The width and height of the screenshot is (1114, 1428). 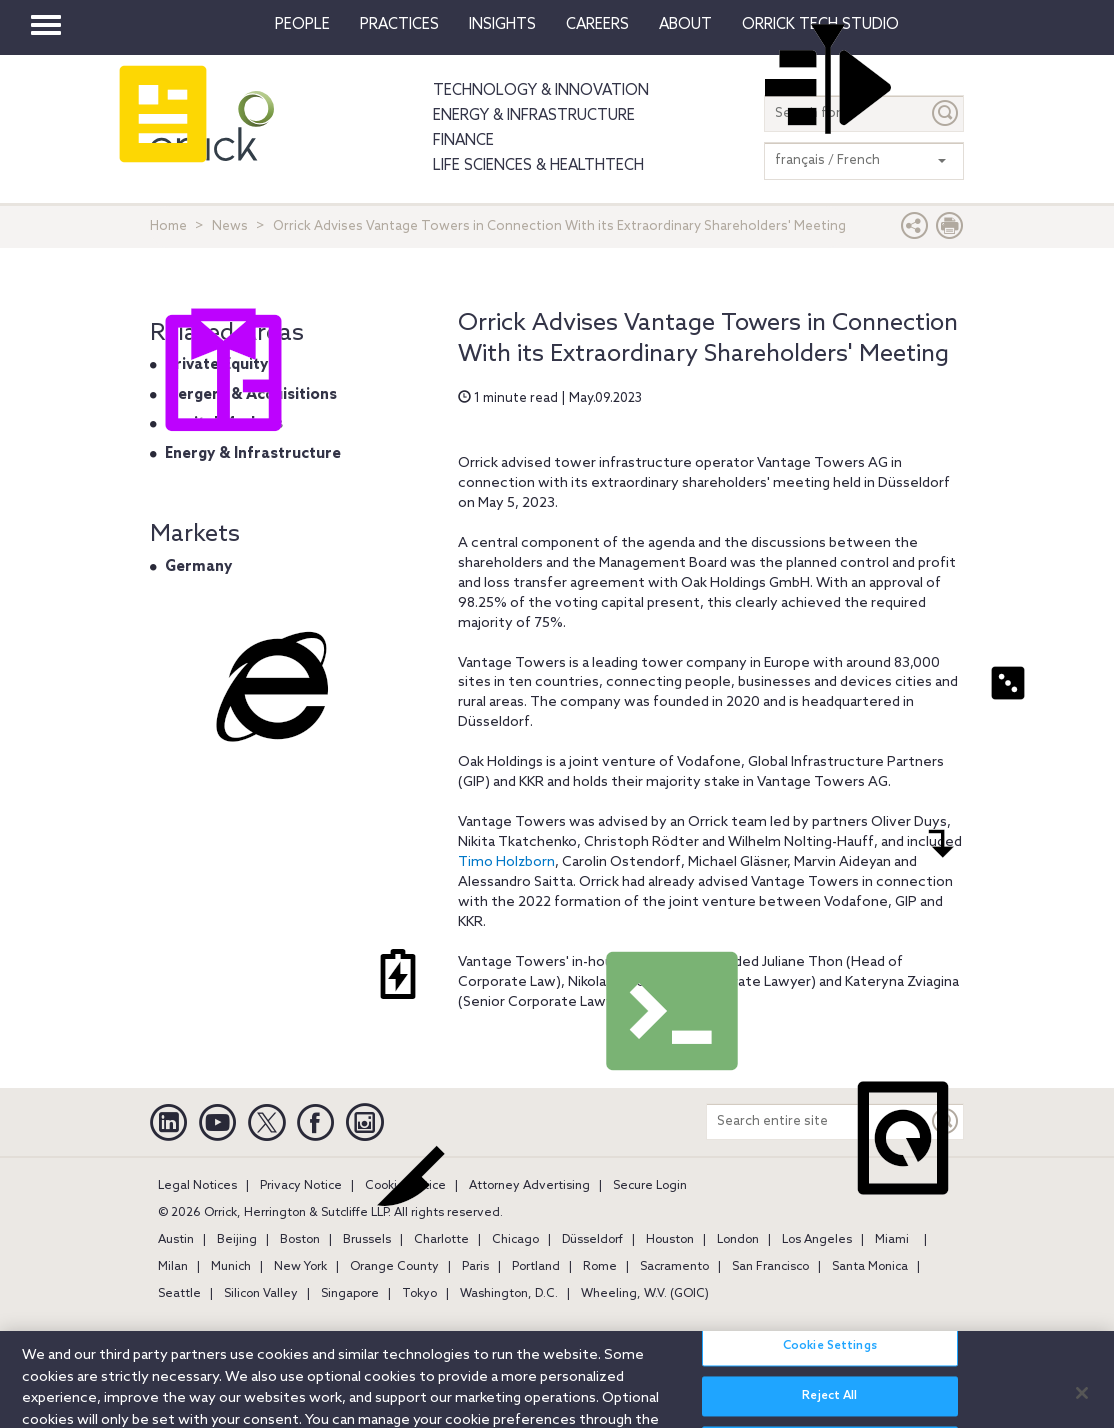 I want to click on open terminal or command line interface, so click(x=672, y=1011).